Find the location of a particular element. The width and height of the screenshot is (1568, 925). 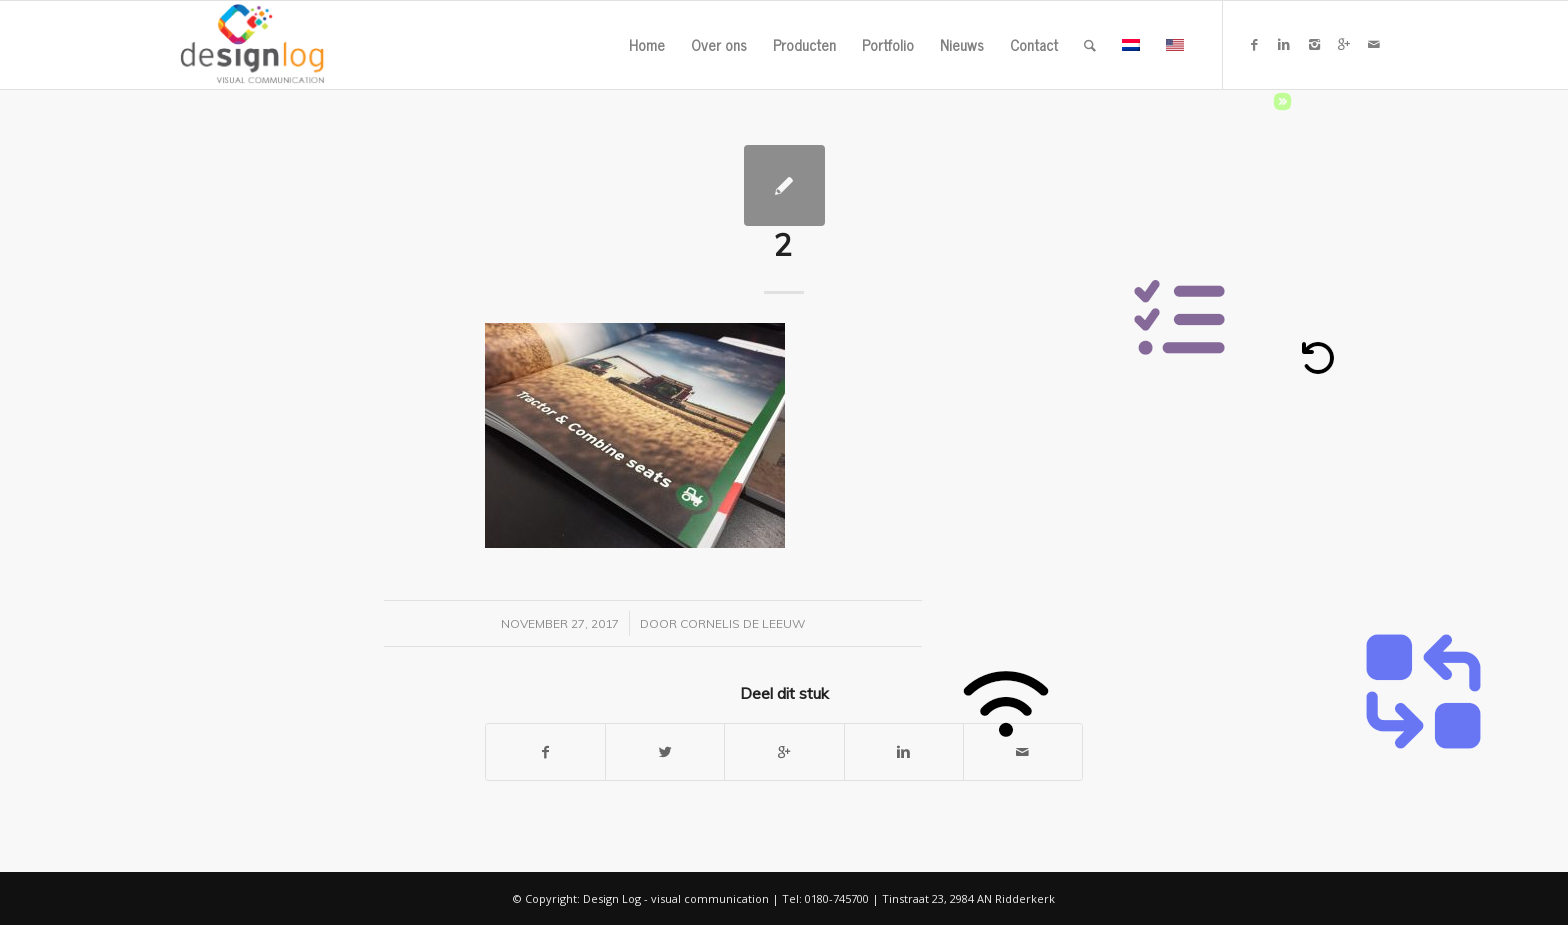

indicates strong wifi connection is located at coordinates (1006, 704).